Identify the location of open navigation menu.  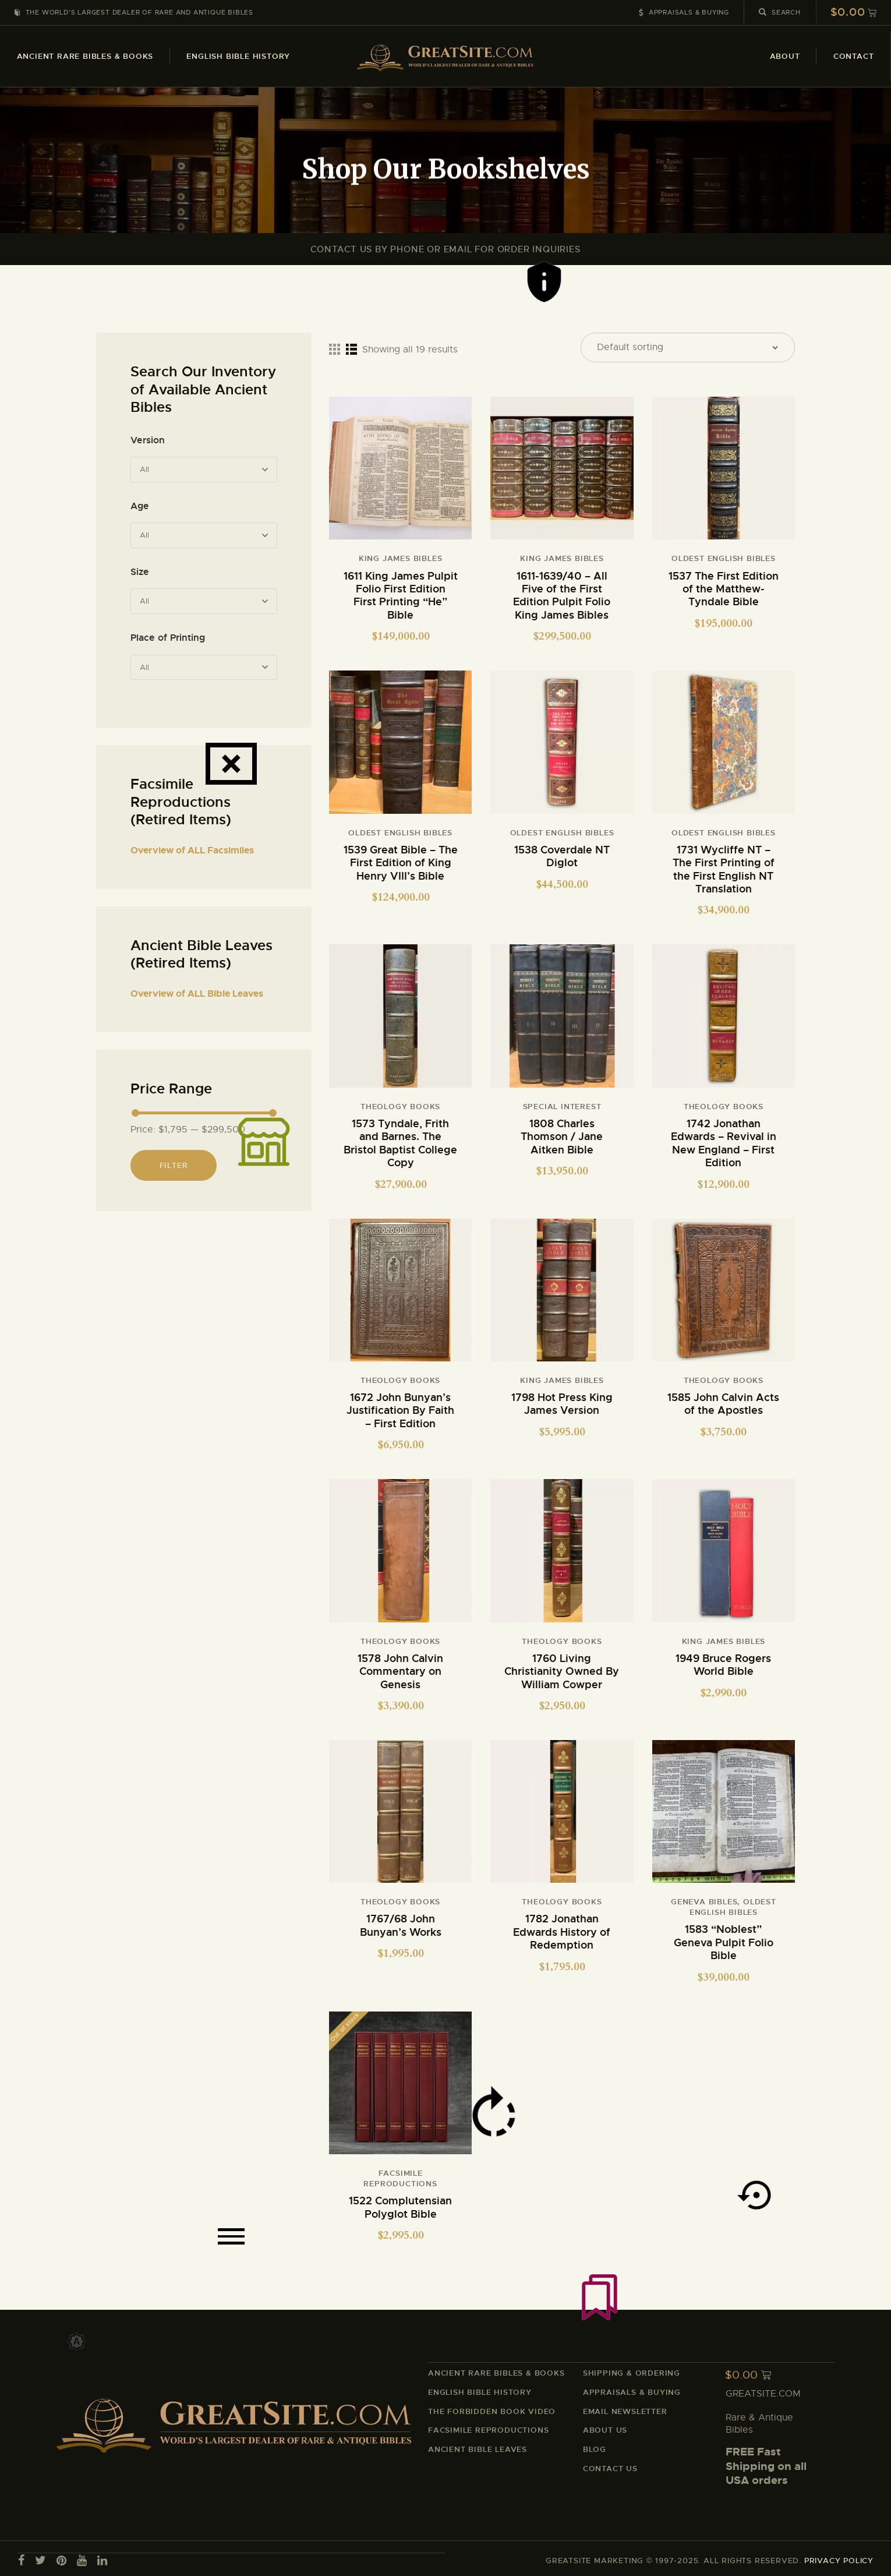
(231, 2236).